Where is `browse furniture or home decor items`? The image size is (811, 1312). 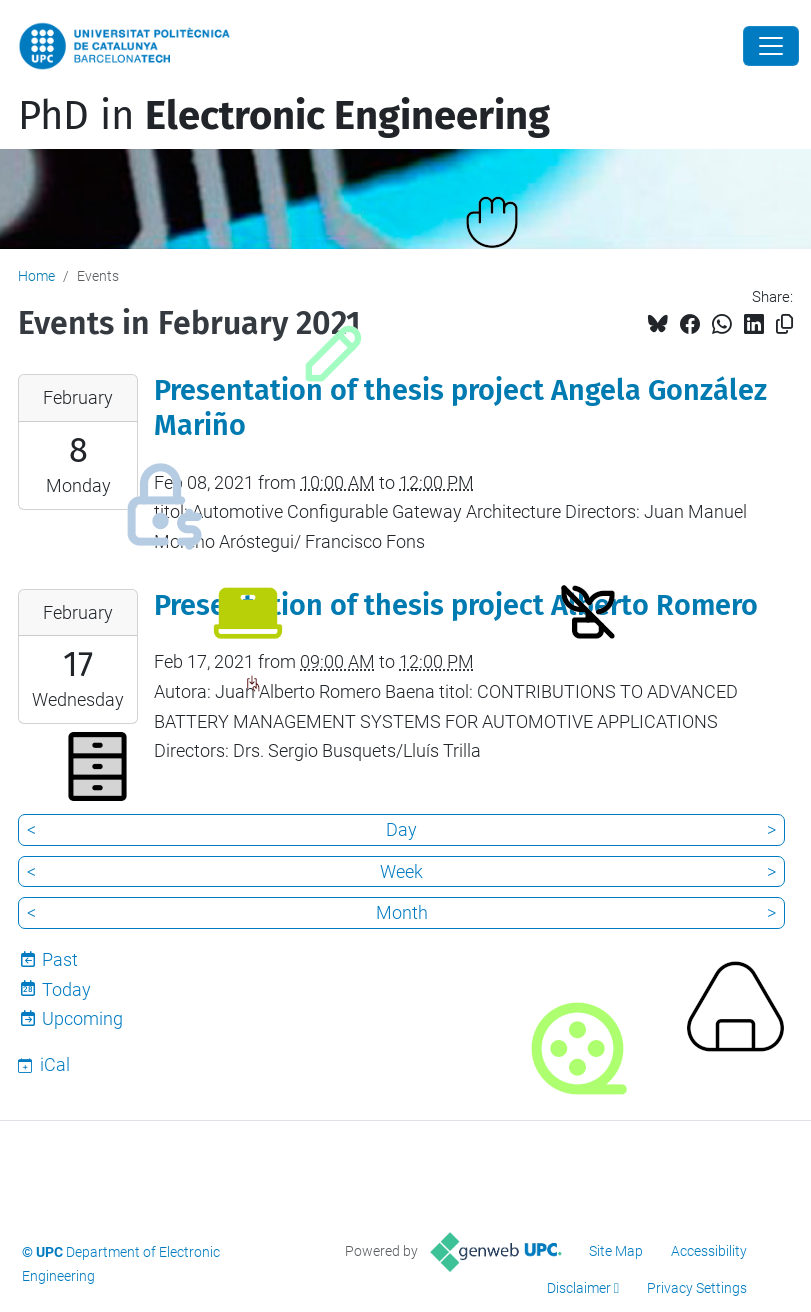
browse furniture or home decor items is located at coordinates (97, 766).